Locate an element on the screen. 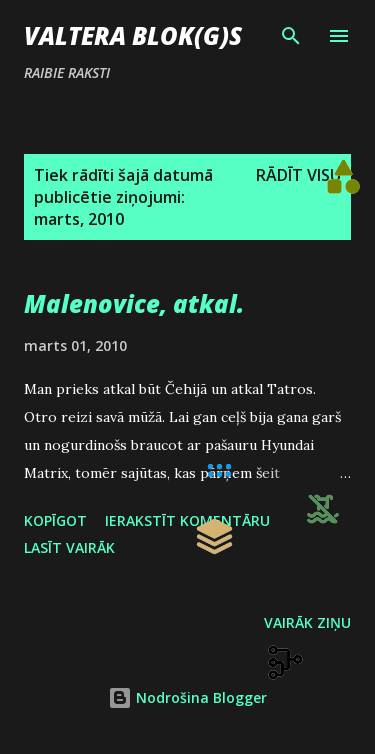 The image size is (375, 754). access shape tools or drawing options is located at coordinates (343, 177).